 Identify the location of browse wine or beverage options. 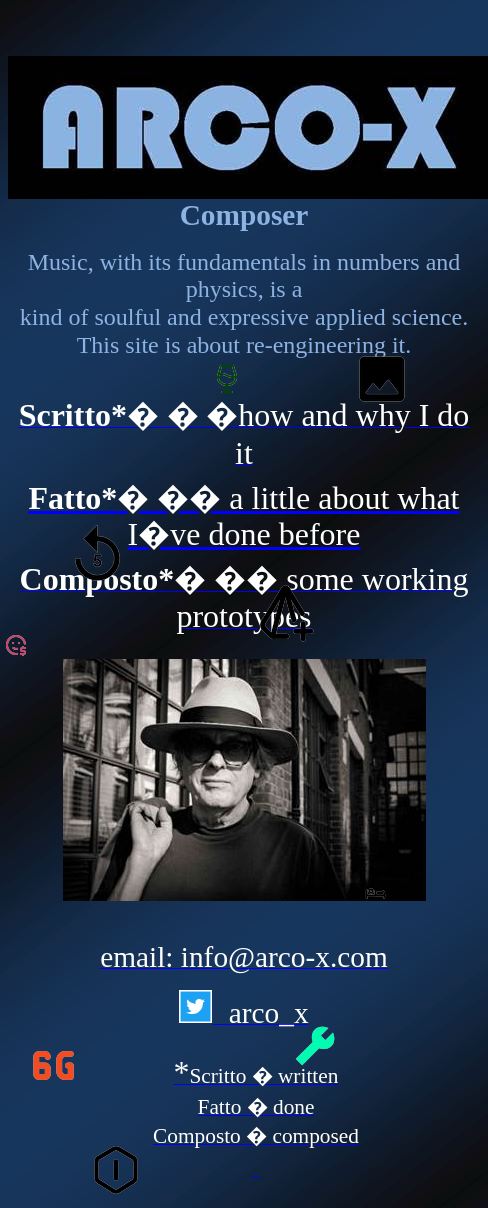
(227, 378).